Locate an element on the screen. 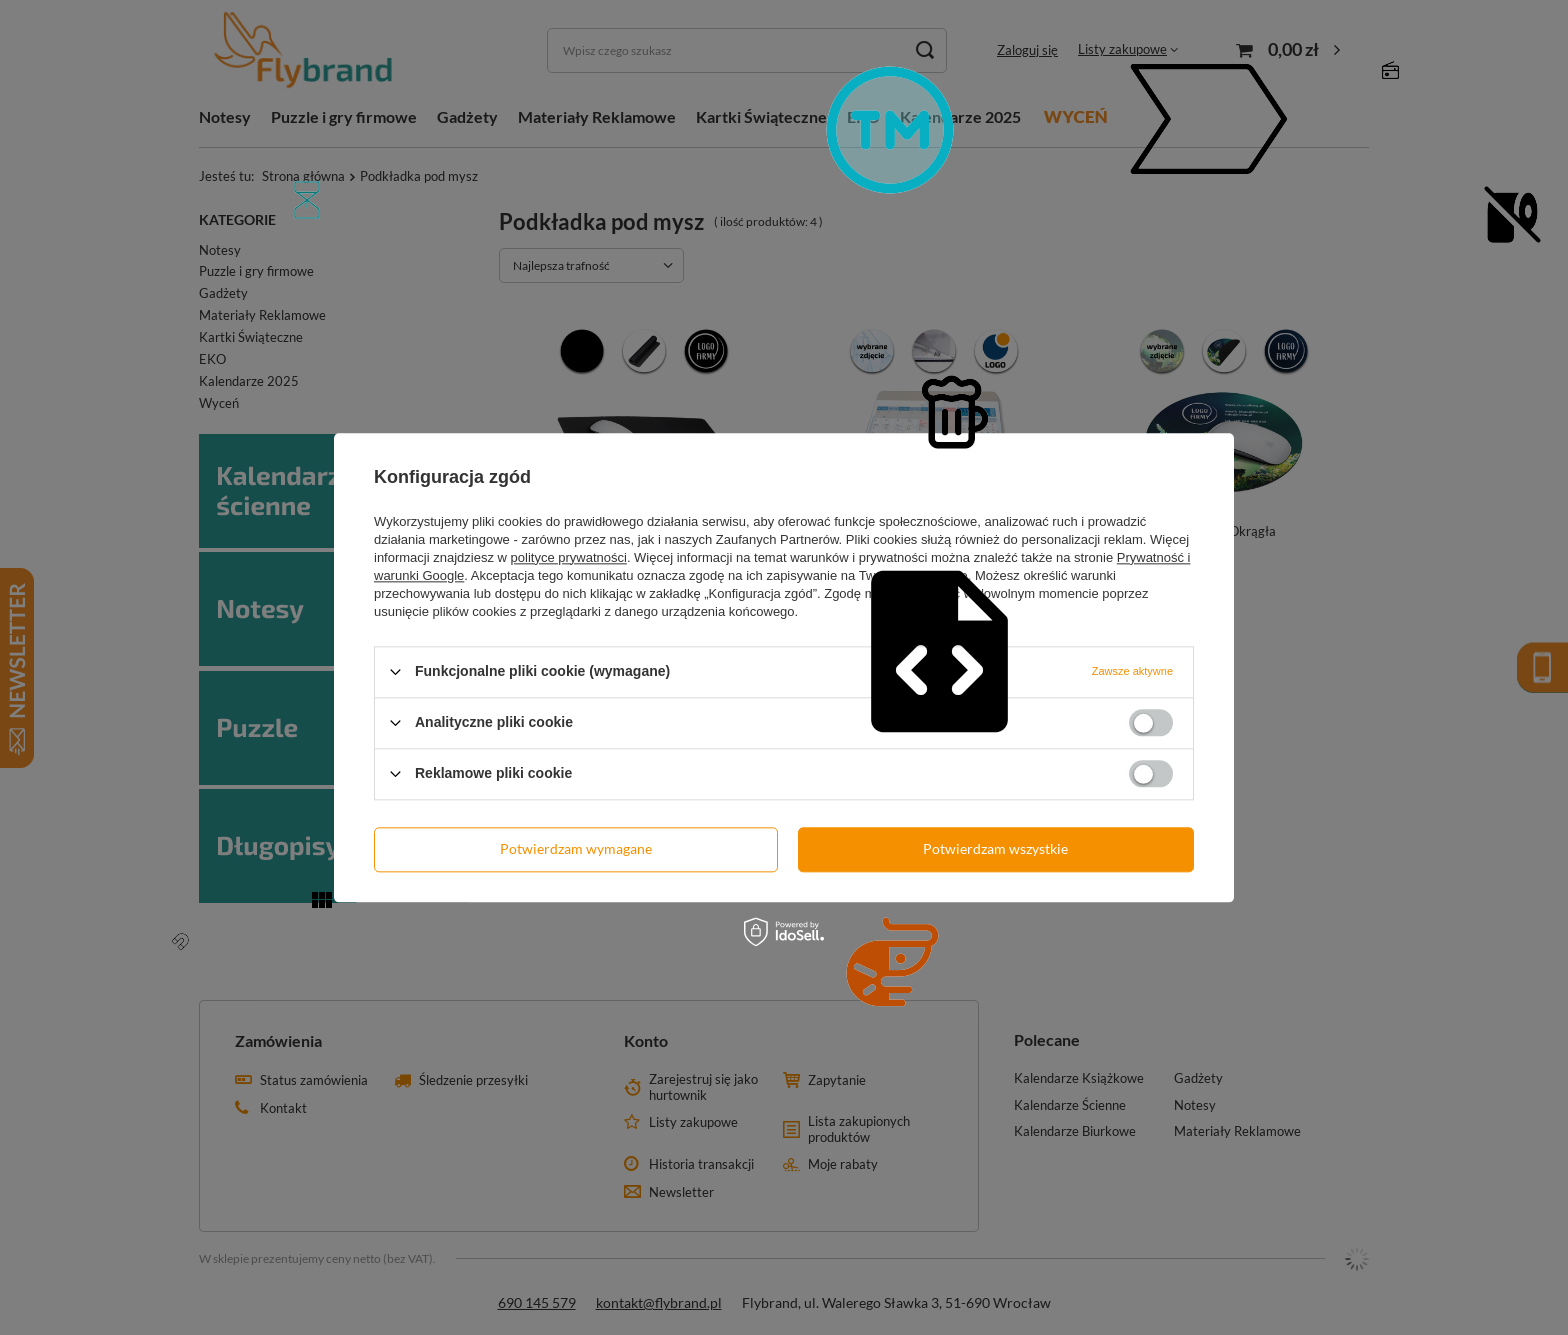  indicates a process is in progress is located at coordinates (307, 200).